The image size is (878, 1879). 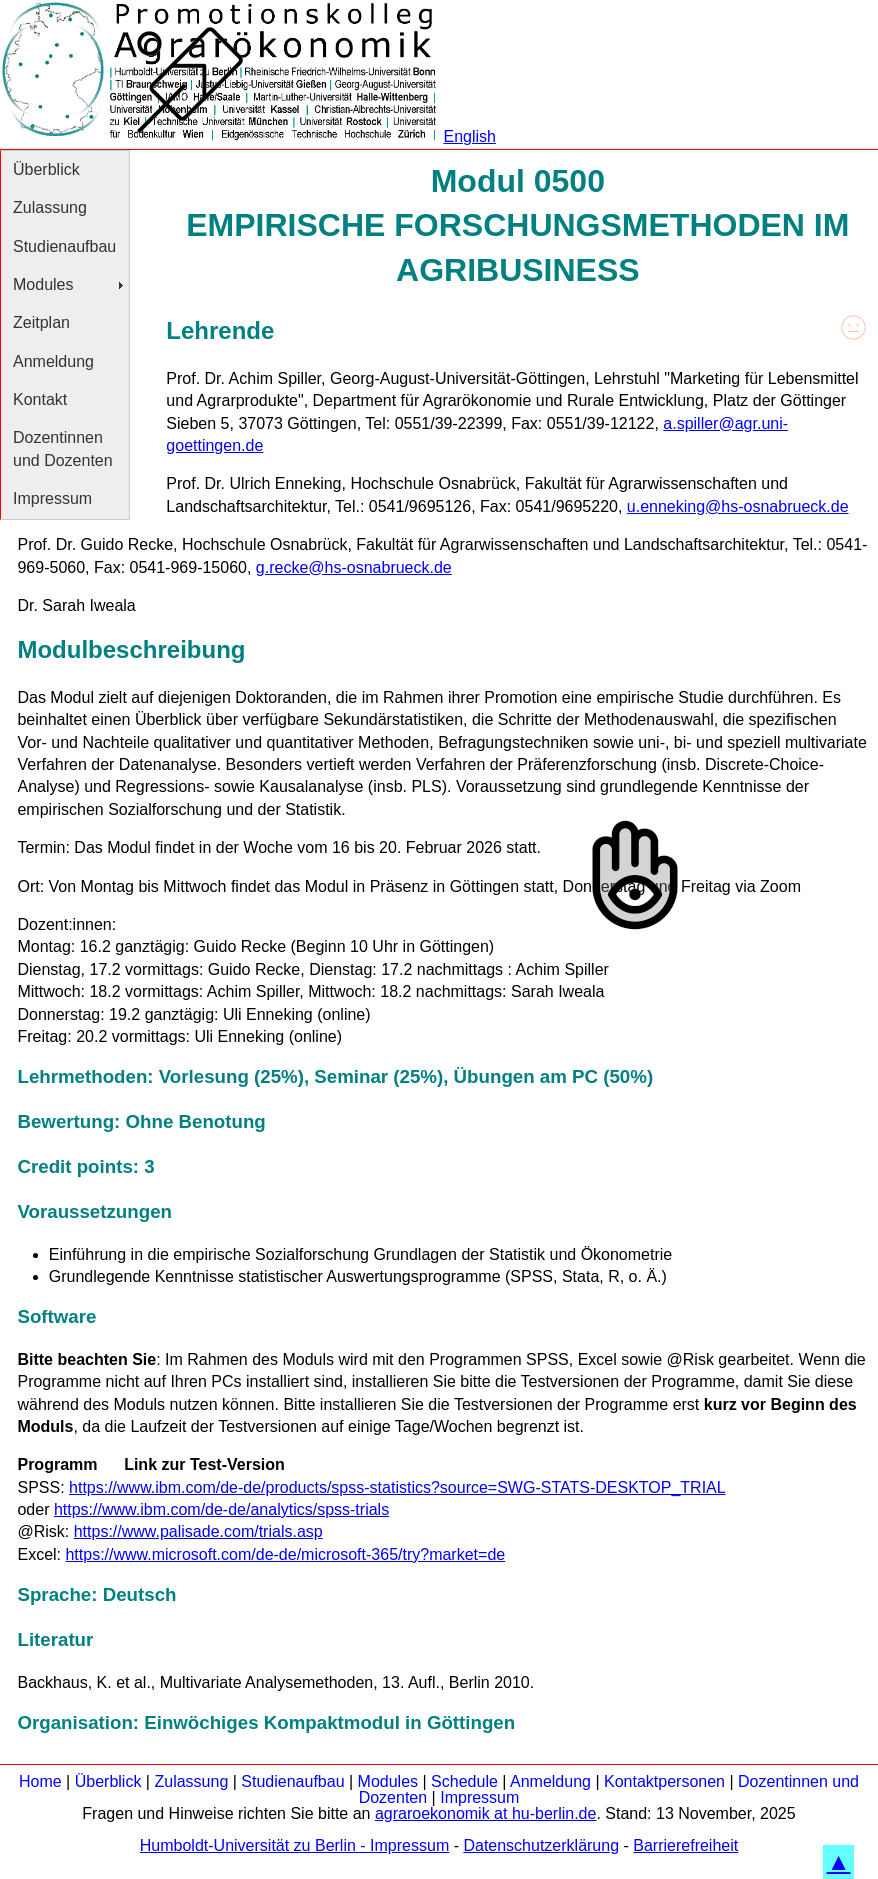 I want to click on cricket sport or game category, so click(x=184, y=78).